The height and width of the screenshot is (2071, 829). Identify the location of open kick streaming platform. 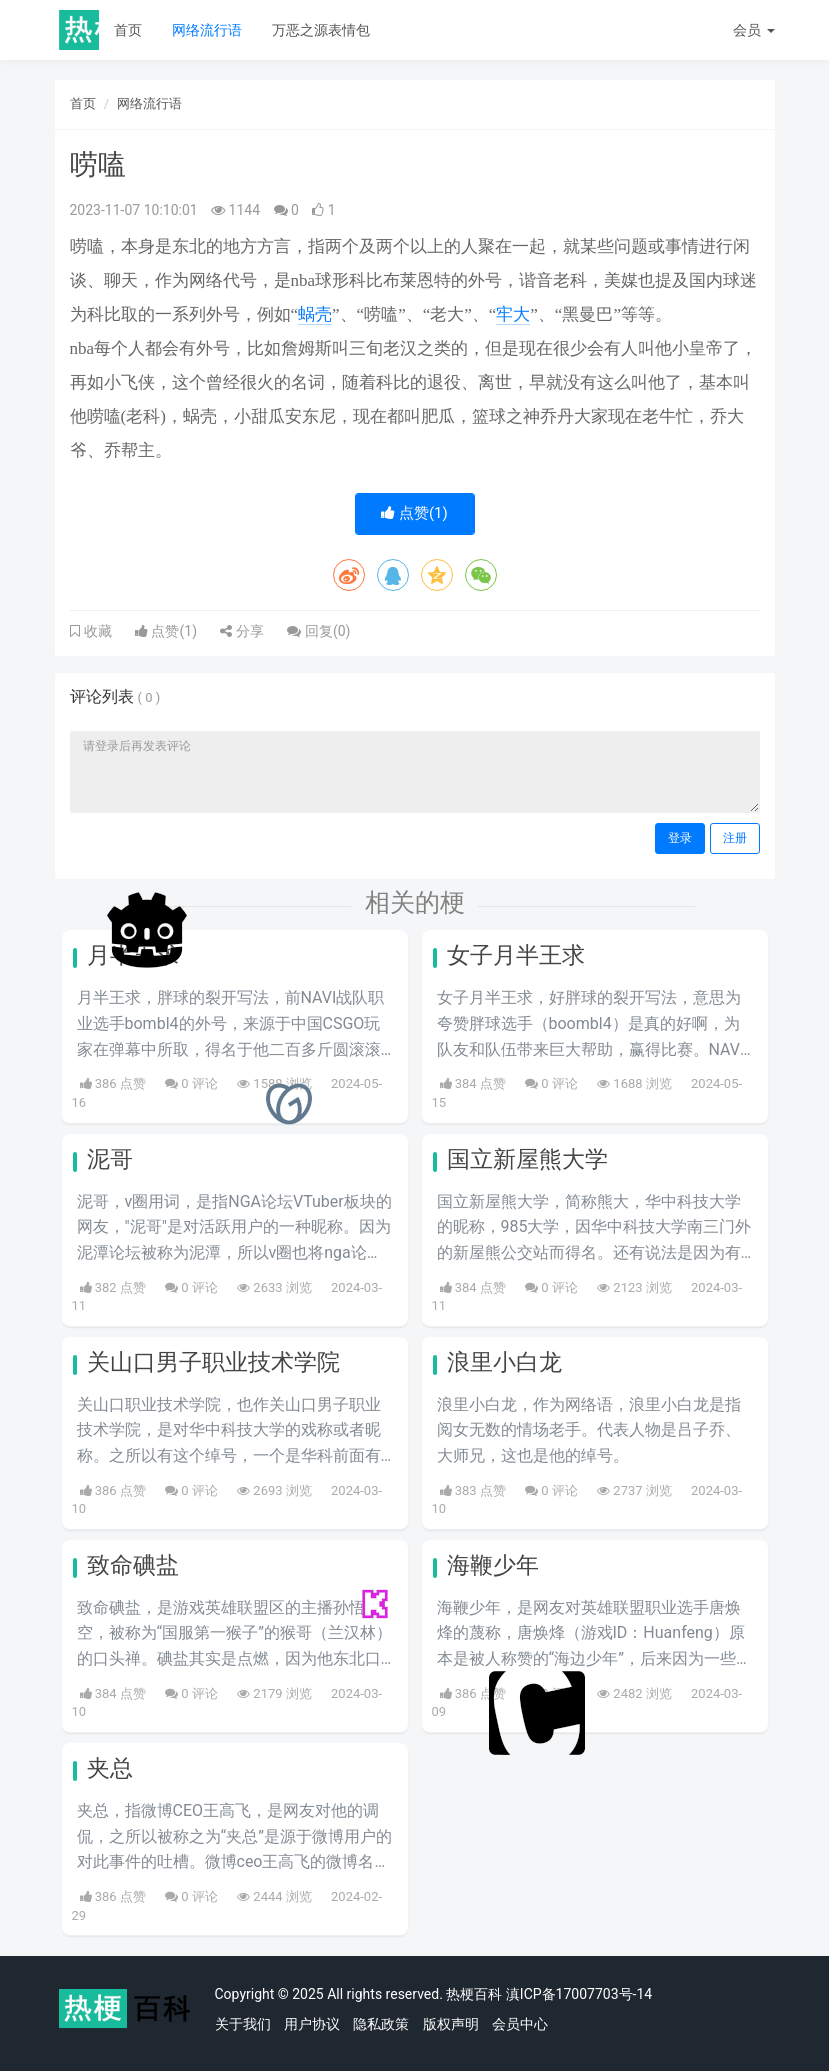
(375, 1604).